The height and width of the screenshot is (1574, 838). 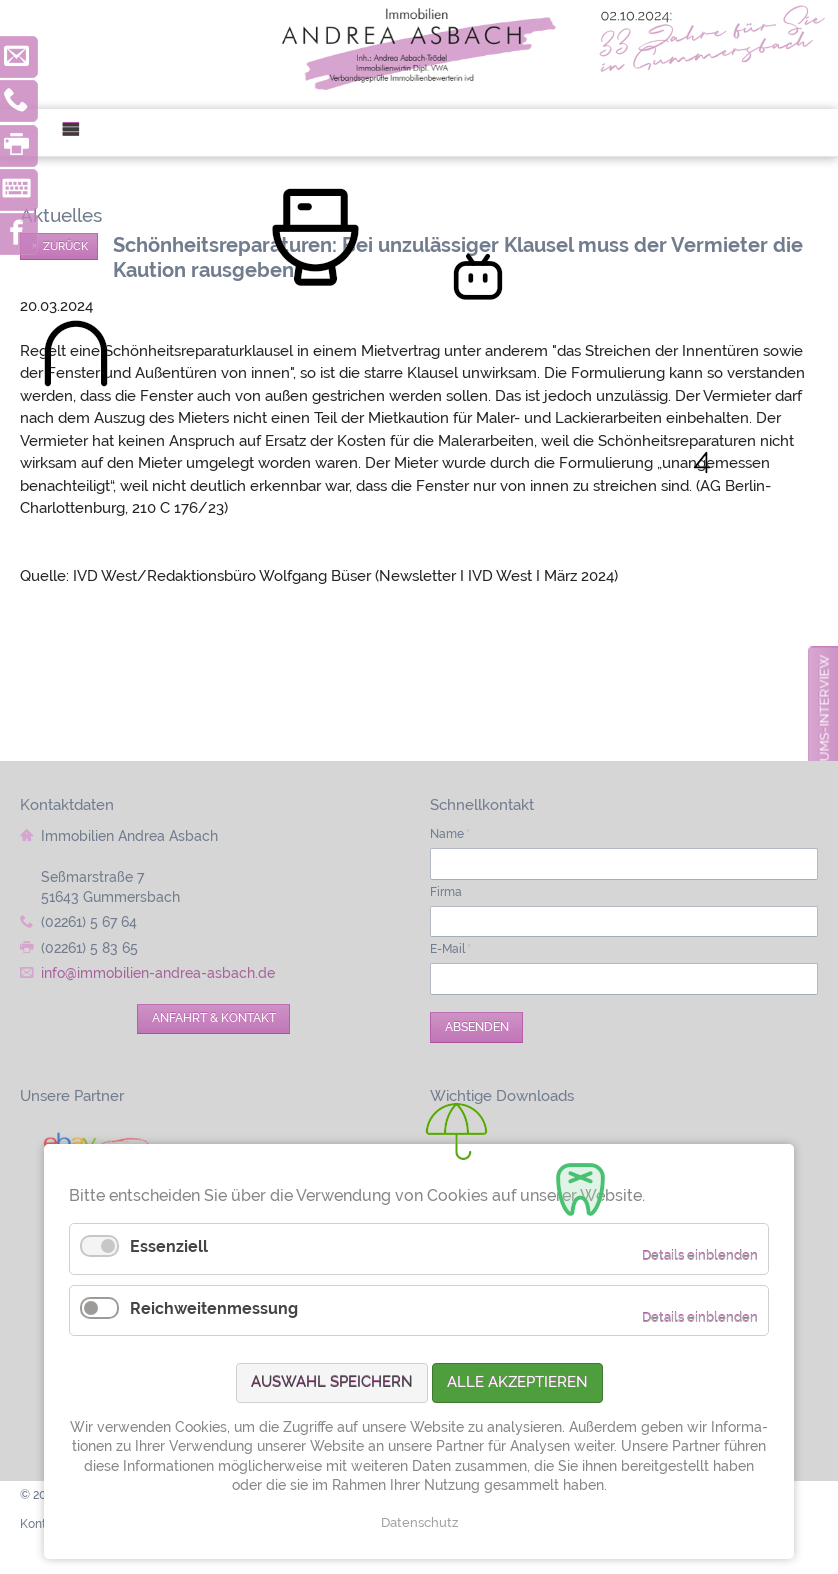 I want to click on open bilibili video streaming app, so click(x=478, y=278).